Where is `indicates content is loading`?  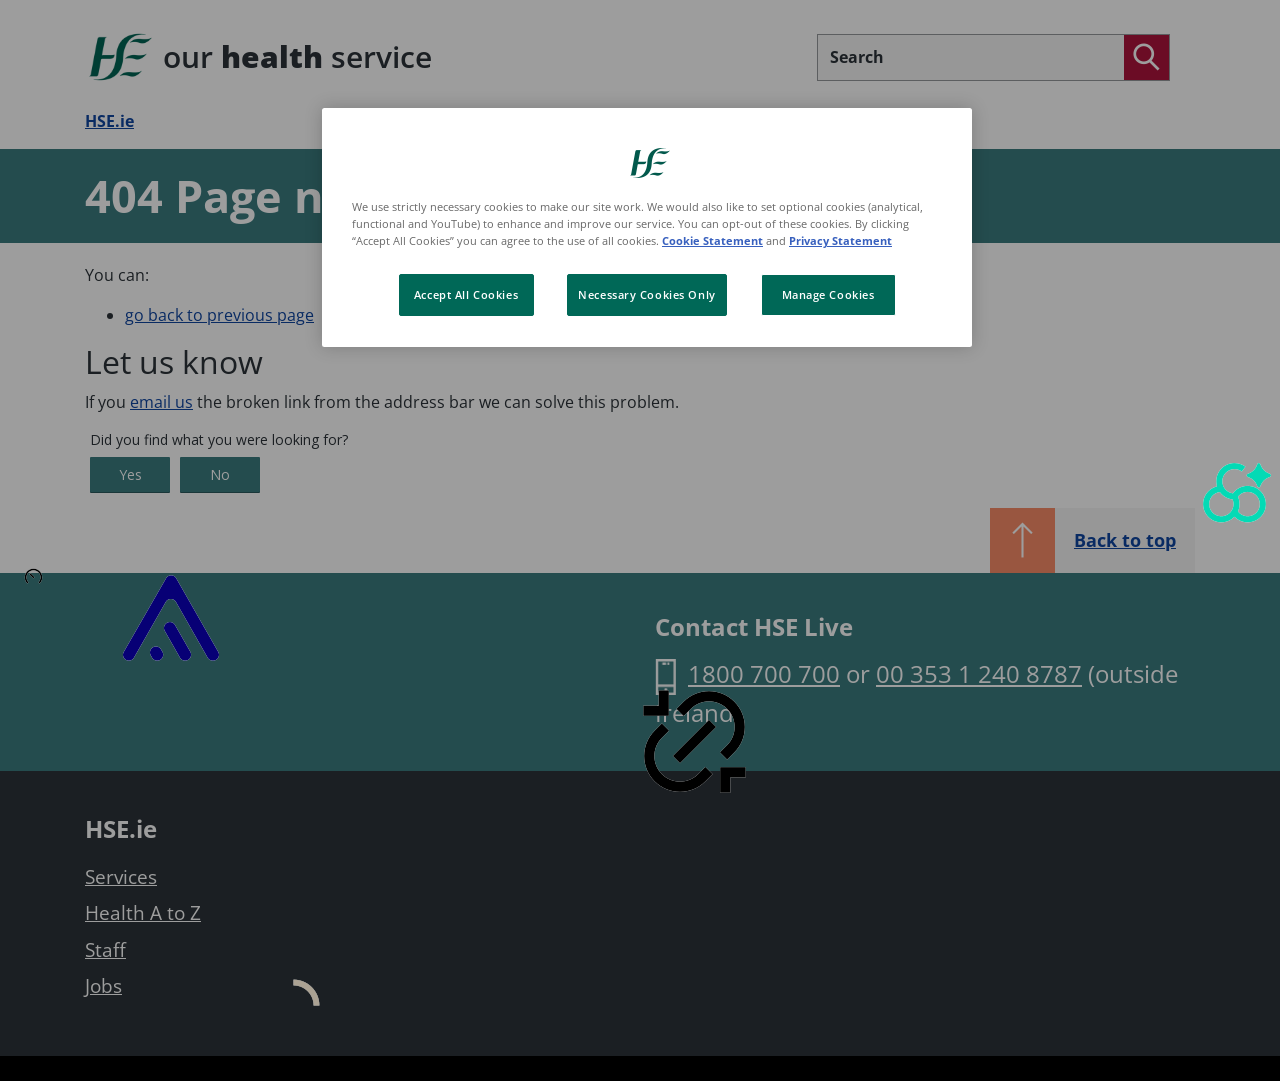
indicates content is loading is located at coordinates (293, 1005).